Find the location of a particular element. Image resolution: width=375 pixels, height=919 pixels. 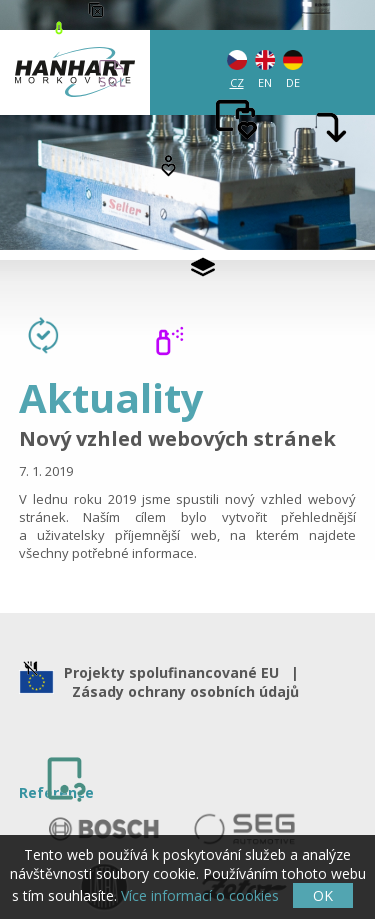

apply spray or mist effect is located at coordinates (169, 341).